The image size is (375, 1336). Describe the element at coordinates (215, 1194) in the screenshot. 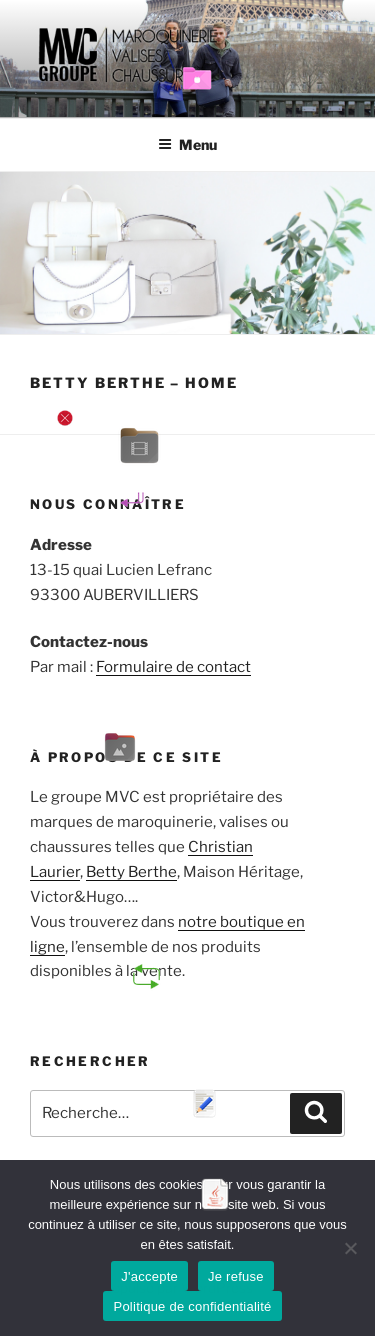

I see `indicates a java source code file` at that location.